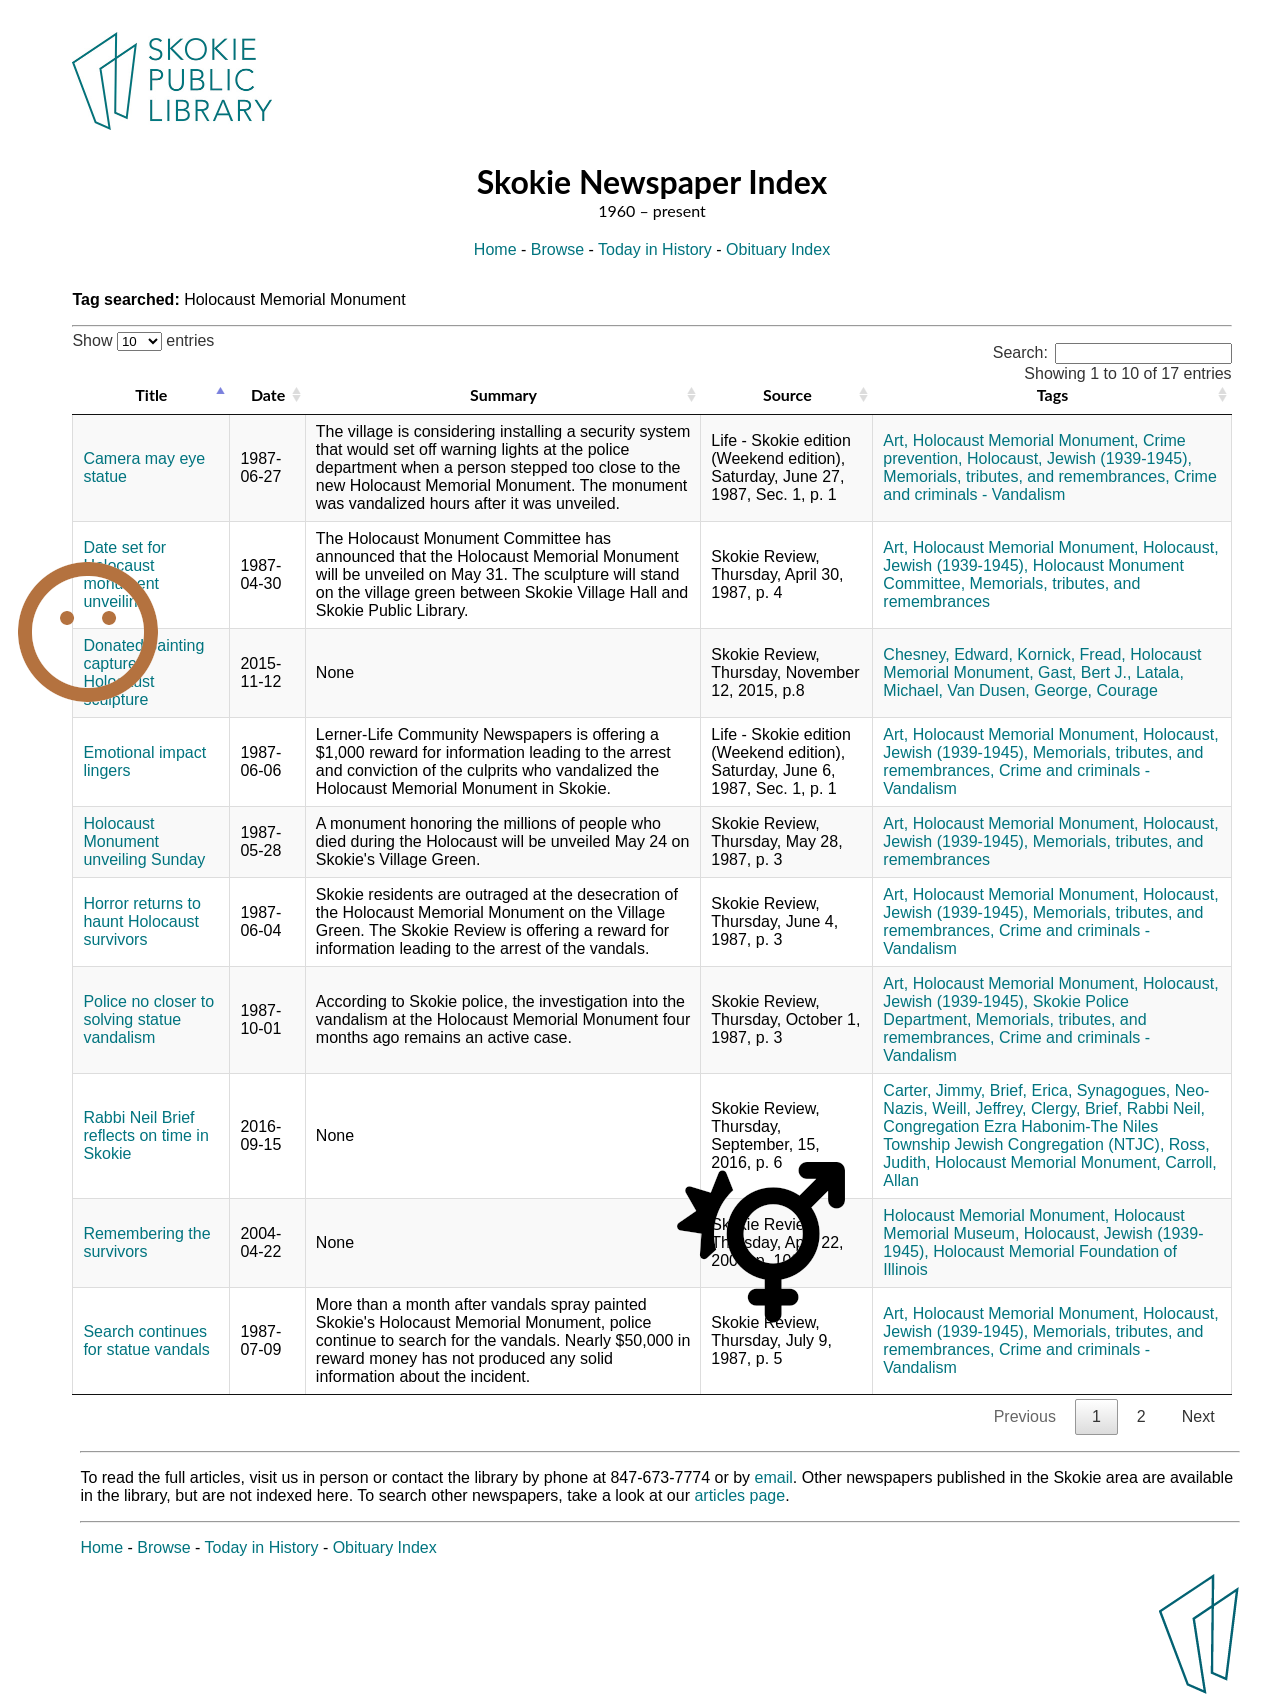  What do you see at coordinates (760, 1246) in the screenshot?
I see `indicates gender-based violence awareness or resources` at bounding box center [760, 1246].